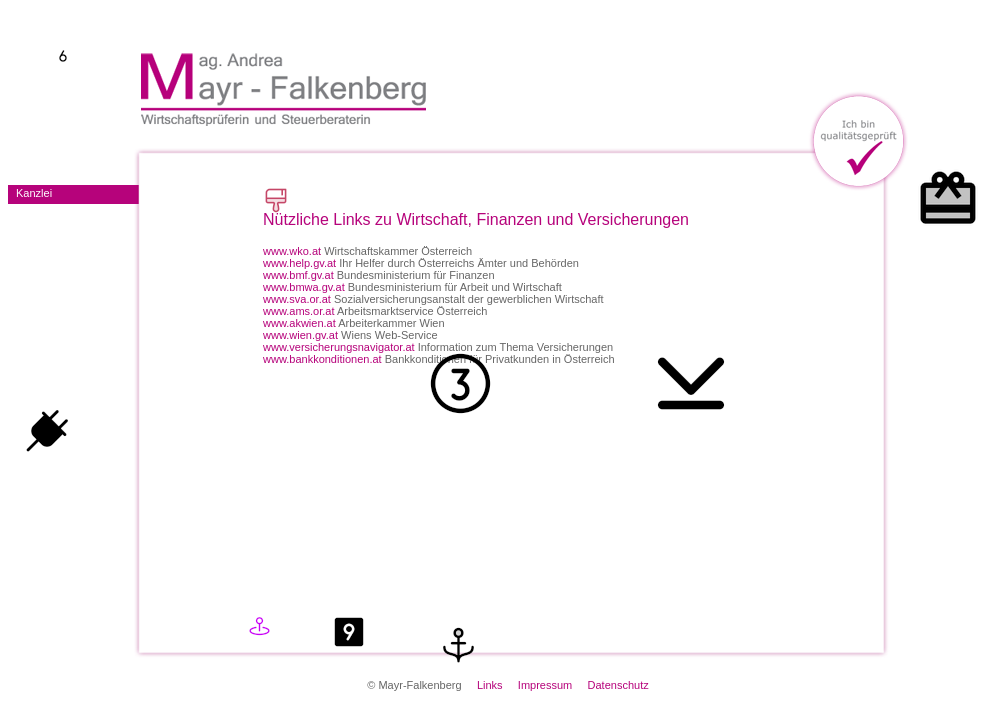  What do you see at coordinates (349, 632) in the screenshot?
I see `select the number nine` at bounding box center [349, 632].